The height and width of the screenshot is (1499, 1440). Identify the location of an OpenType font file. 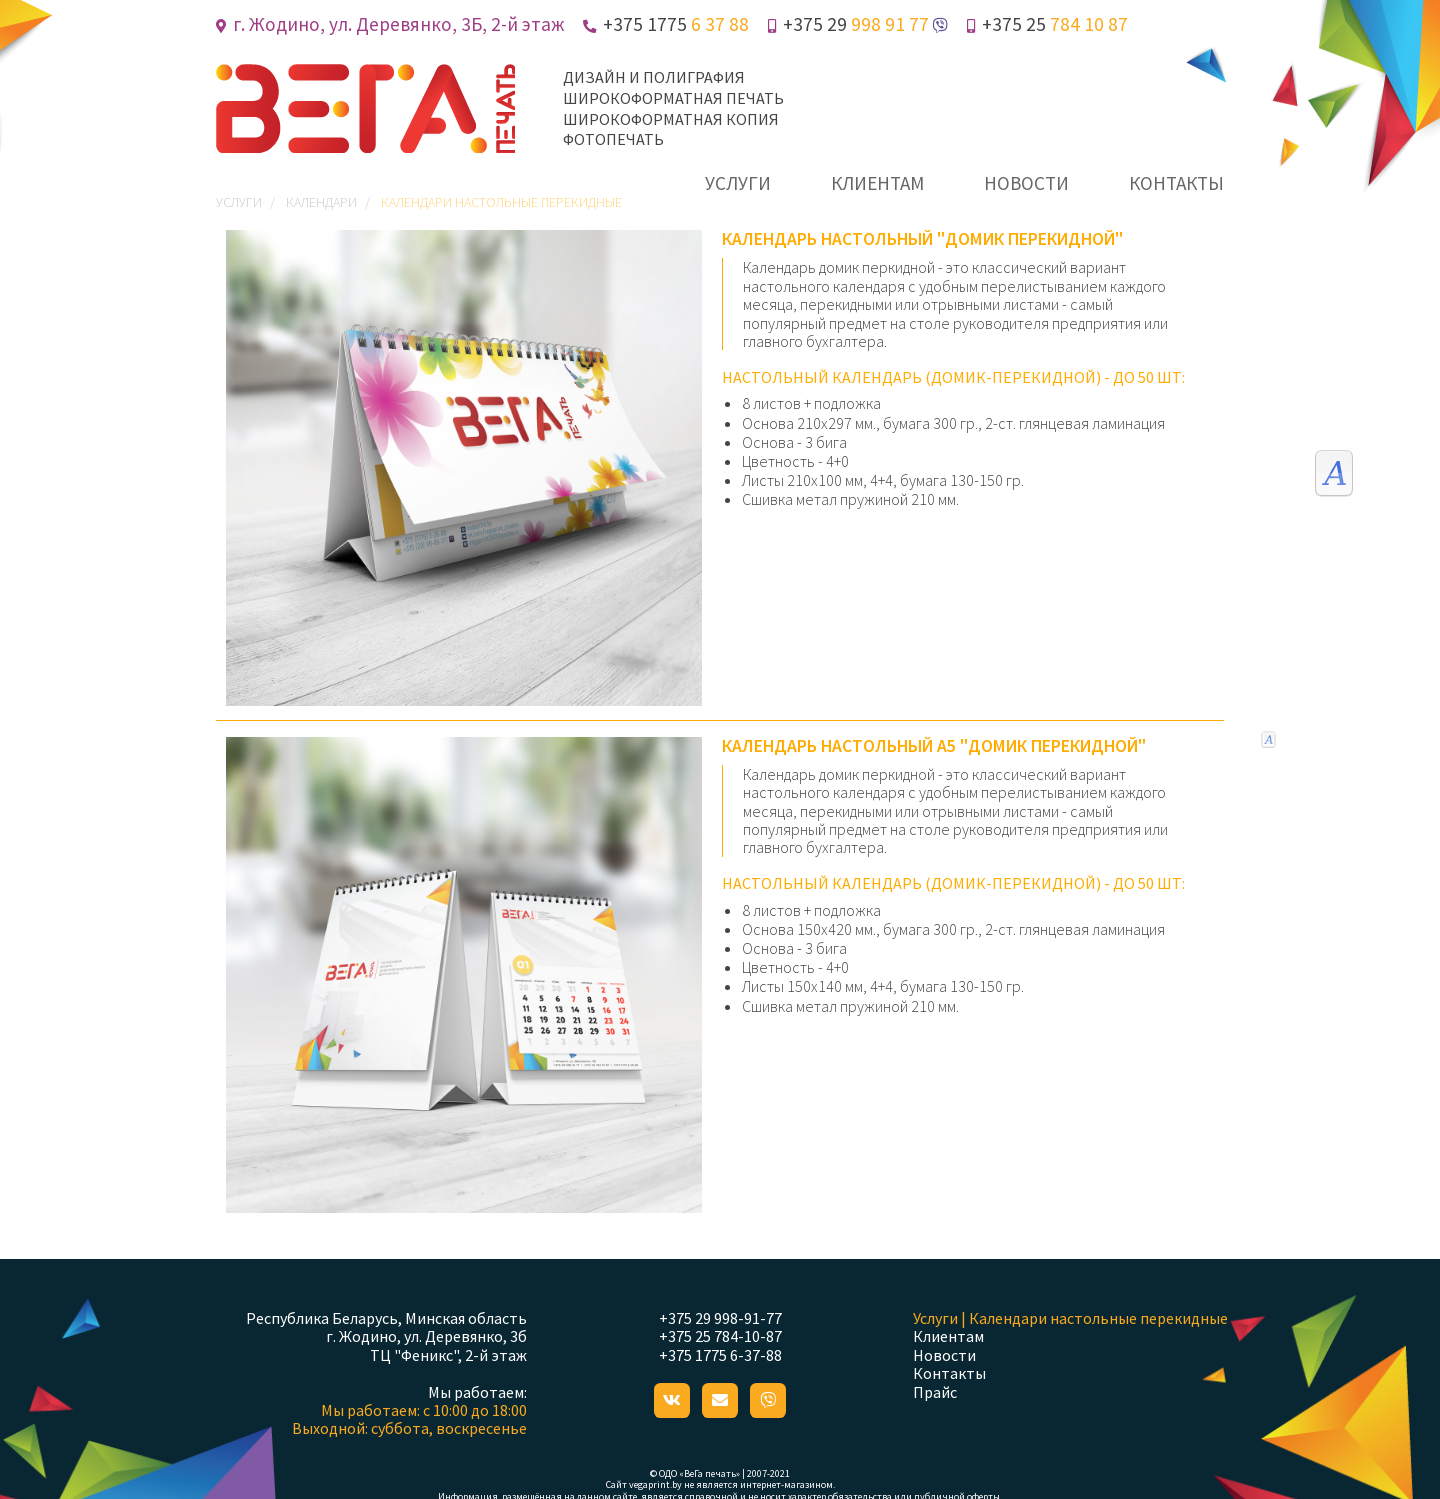
(1268, 739).